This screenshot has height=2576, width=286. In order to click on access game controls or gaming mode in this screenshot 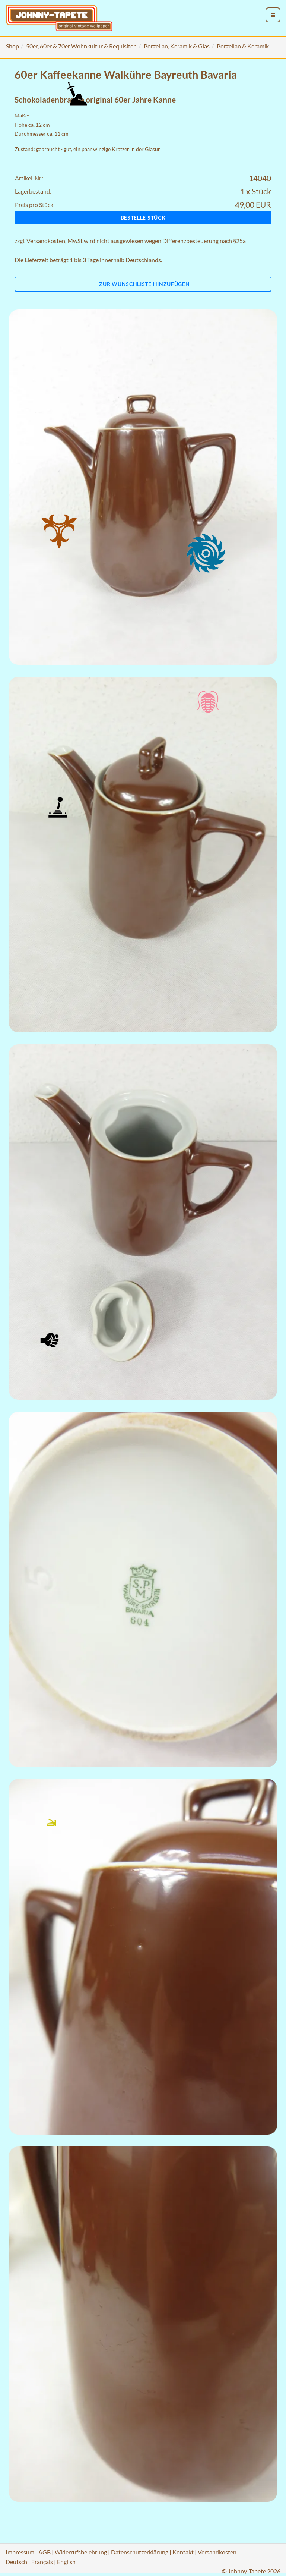, I will do `click(58, 807)`.